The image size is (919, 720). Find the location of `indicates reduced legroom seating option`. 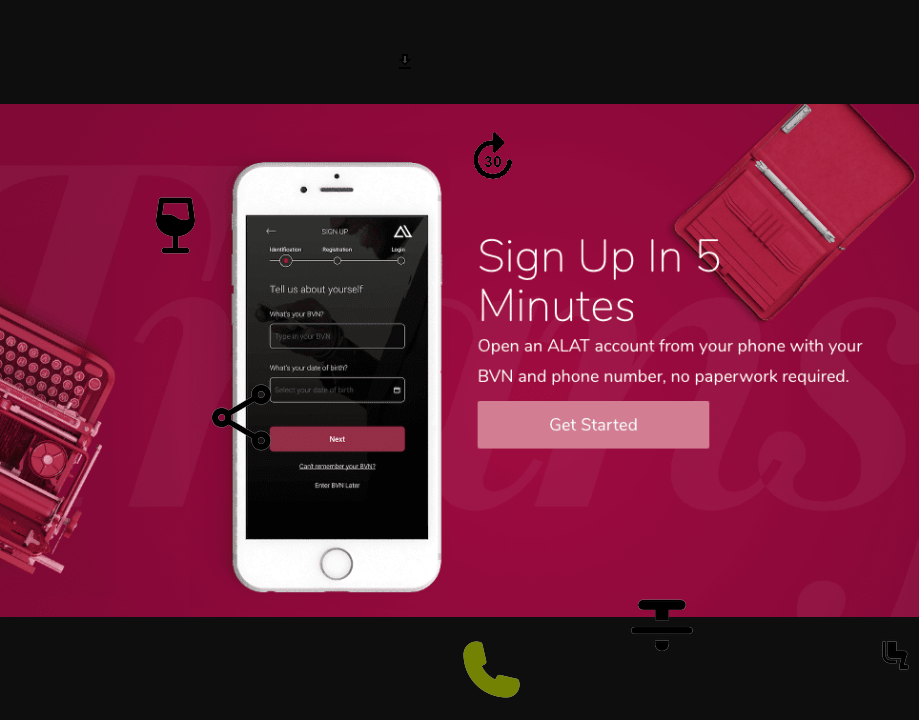

indicates reduced legroom seating option is located at coordinates (896, 655).